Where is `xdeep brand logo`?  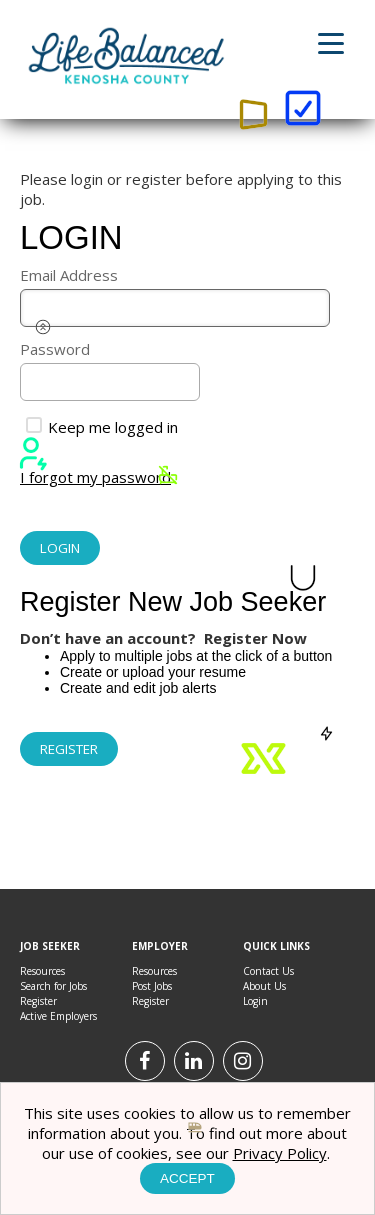
xdeep brand logo is located at coordinates (263, 758).